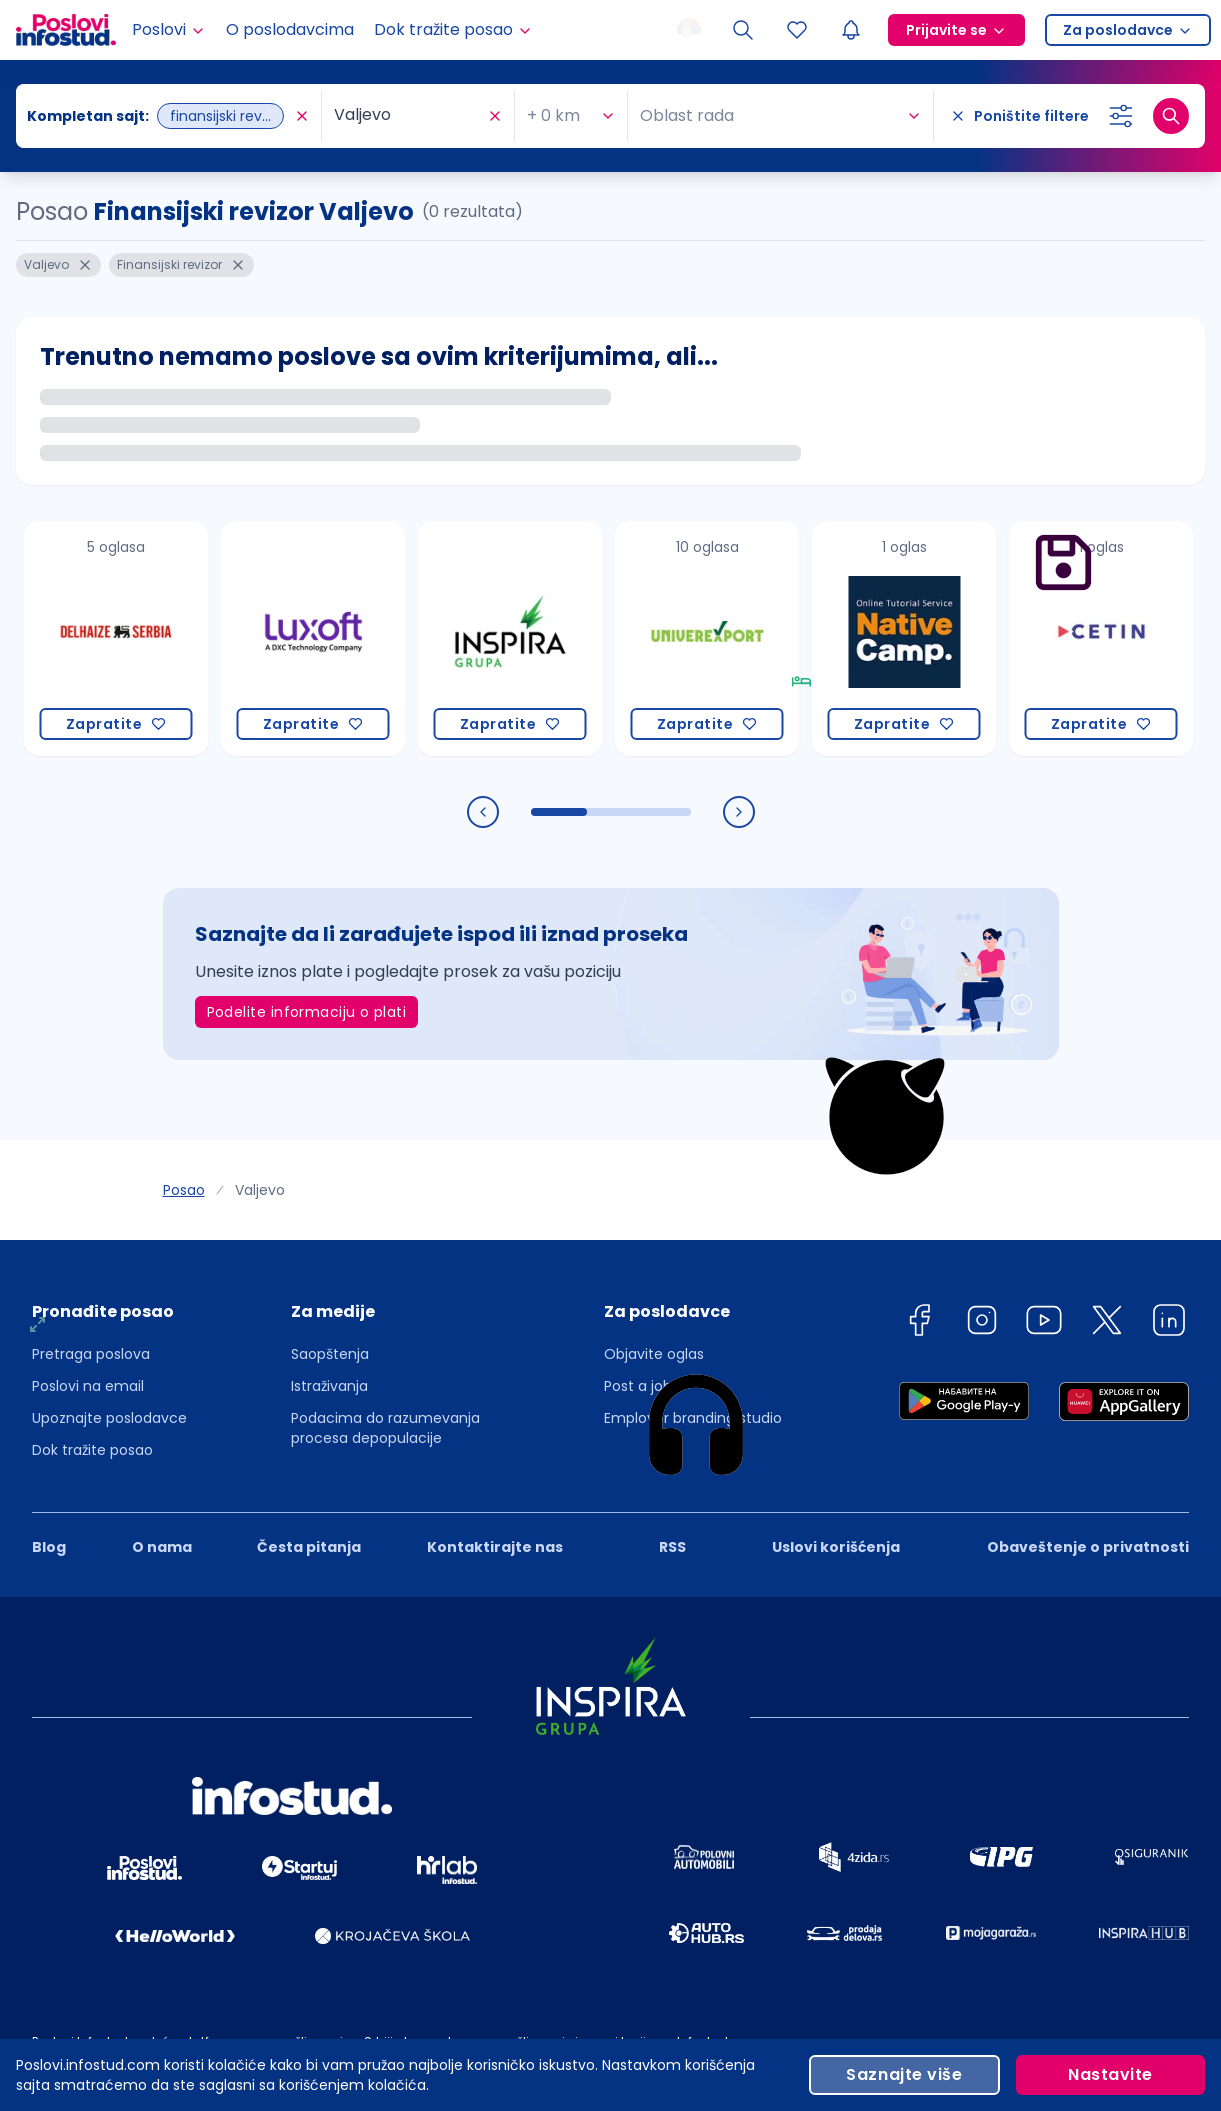 This screenshot has height=2111, width=1221. I want to click on expand to fullscreen mode, so click(37, 1324).